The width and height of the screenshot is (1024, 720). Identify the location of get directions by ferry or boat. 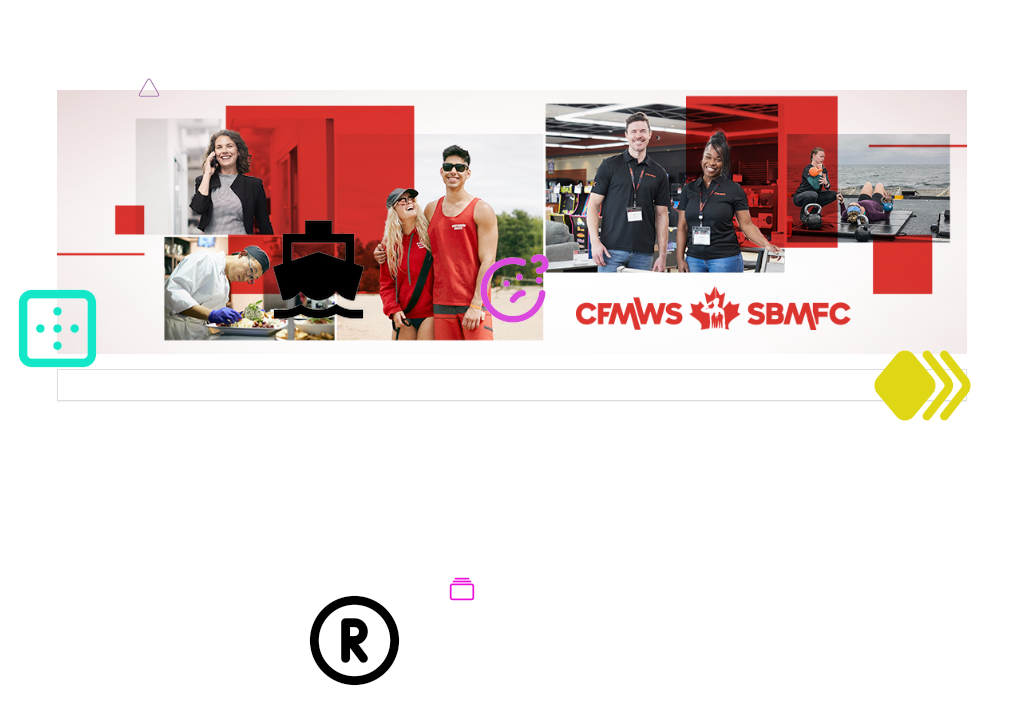
(318, 269).